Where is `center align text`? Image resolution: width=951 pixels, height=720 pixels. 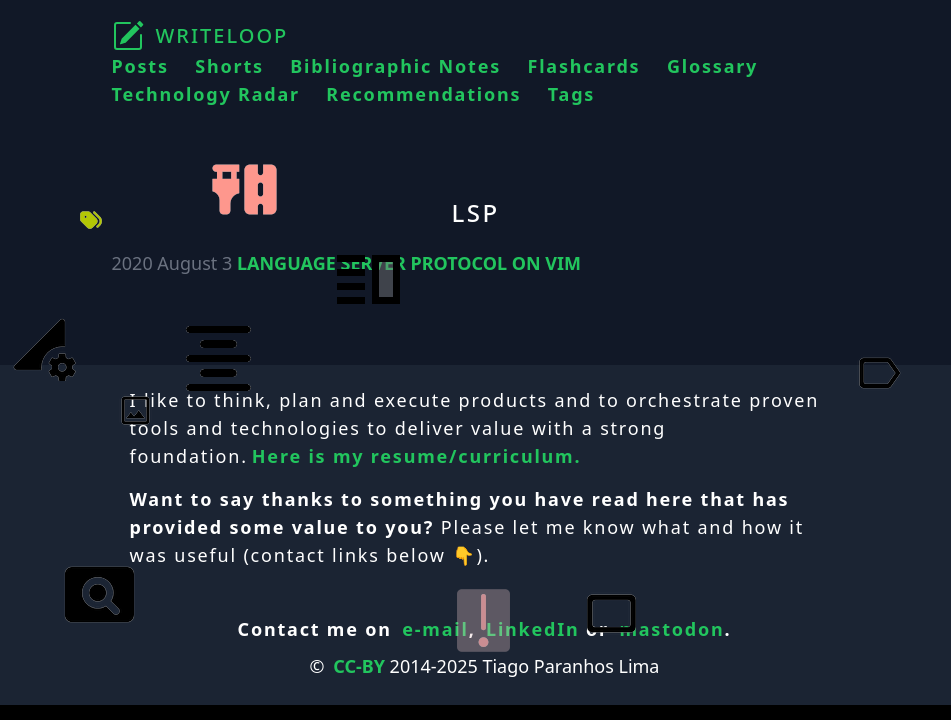 center align text is located at coordinates (218, 358).